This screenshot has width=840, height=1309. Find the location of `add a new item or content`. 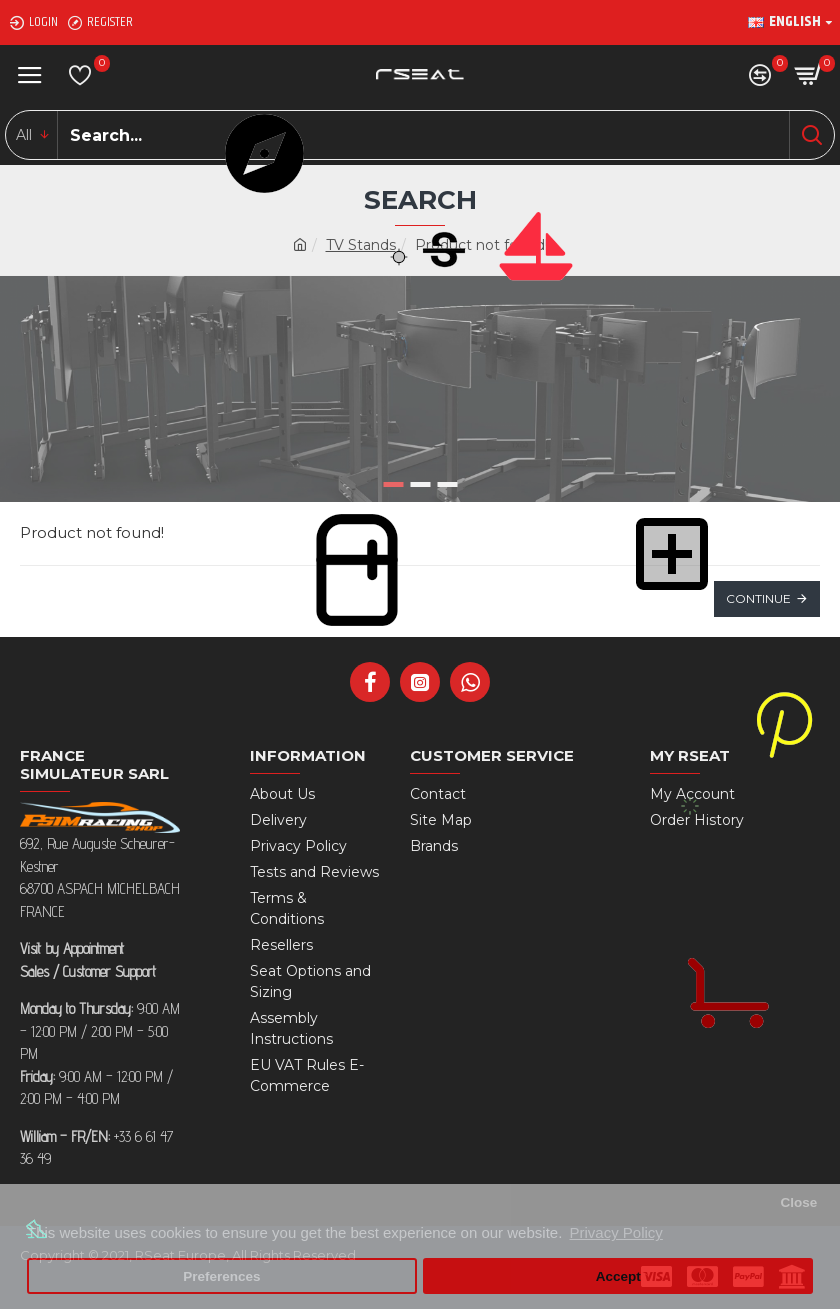

add a new item or content is located at coordinates (672, 554).